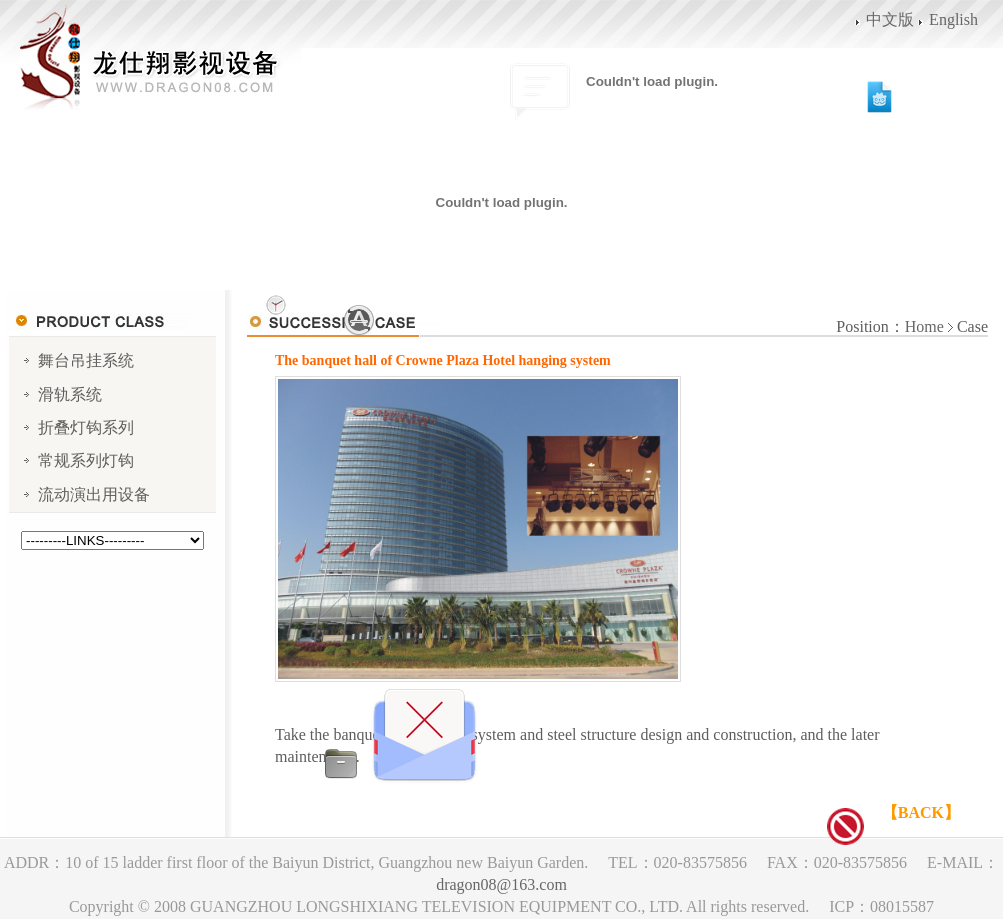  I want to click on open the software updater application, so click(359, 320).